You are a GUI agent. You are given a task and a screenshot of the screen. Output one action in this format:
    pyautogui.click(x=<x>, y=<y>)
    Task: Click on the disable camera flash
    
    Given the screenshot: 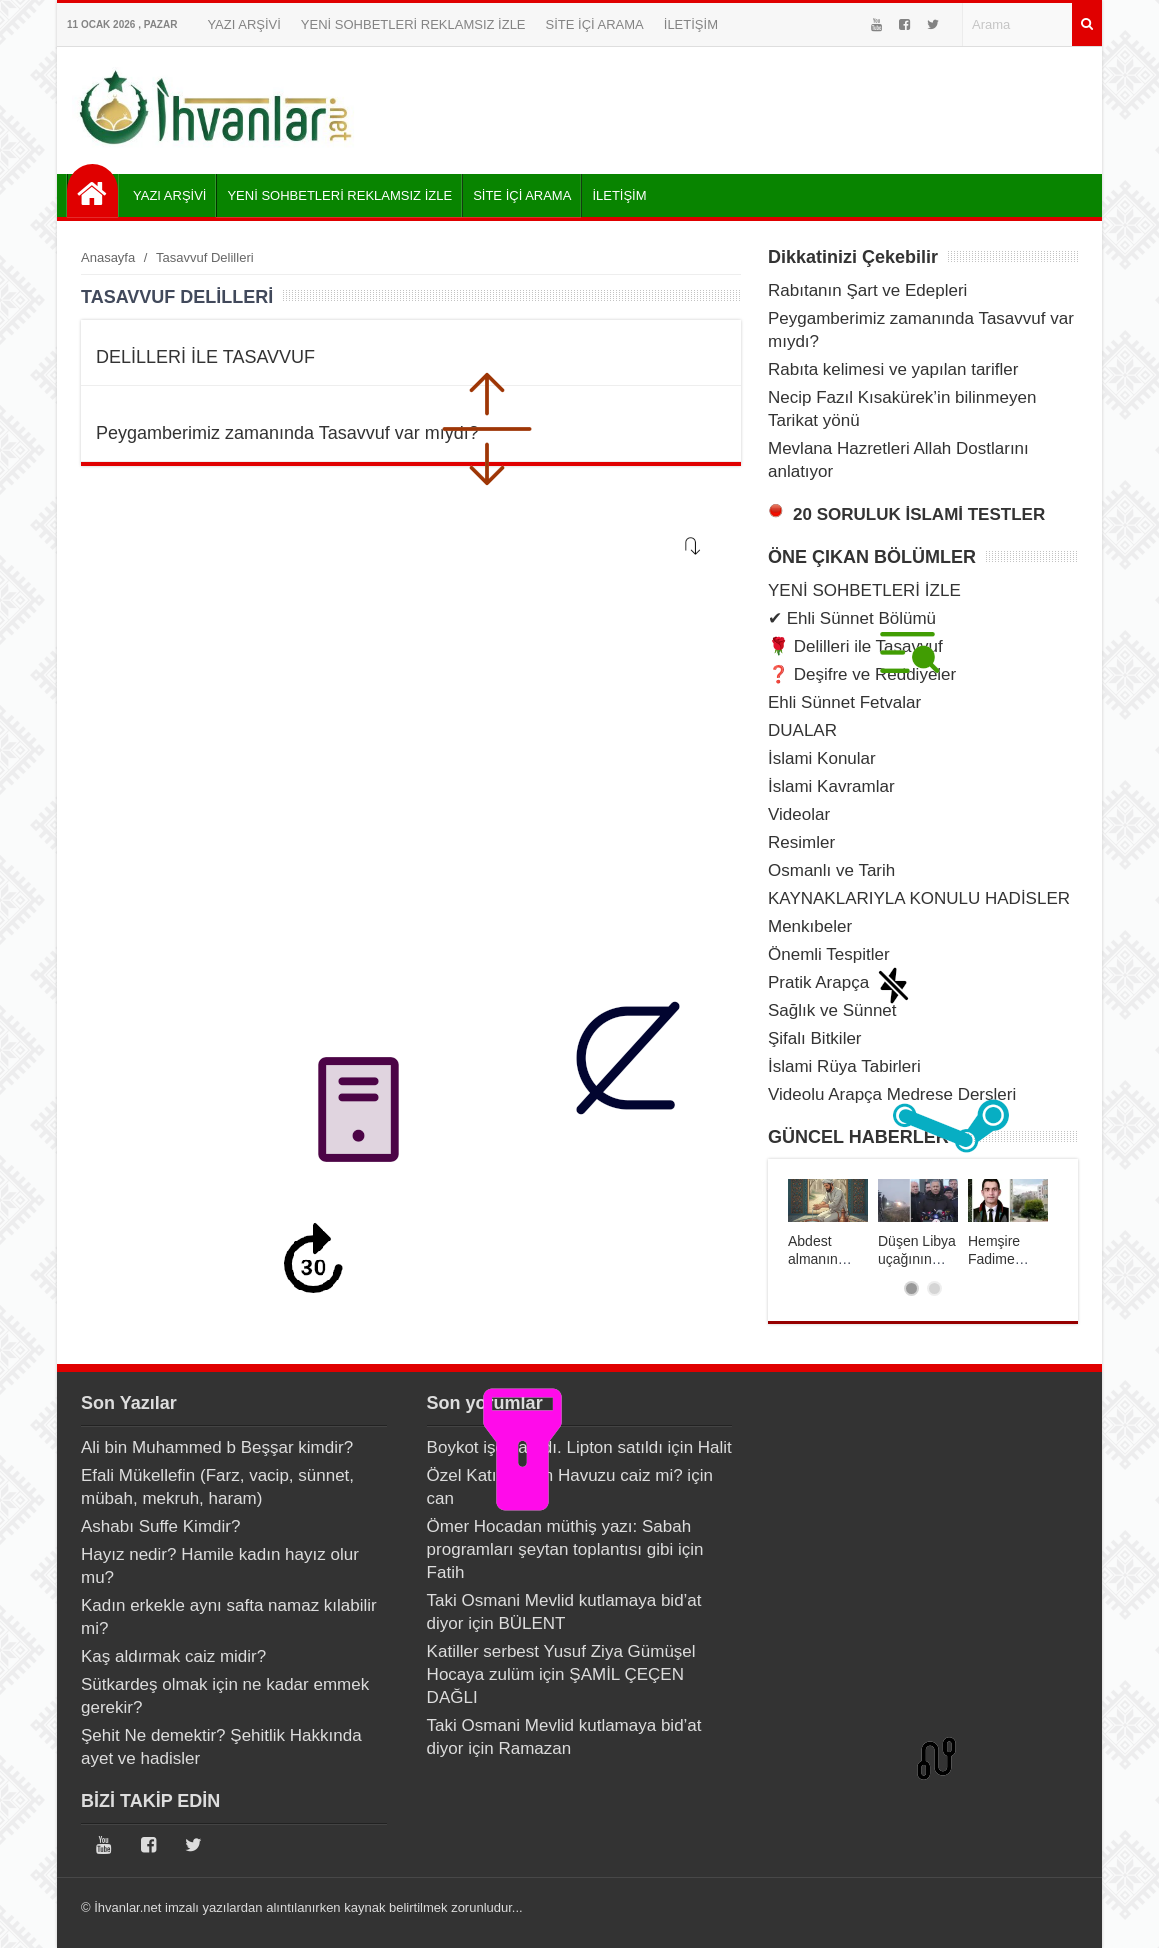 What is the action you would take?
    pyautogui.click(x=893, y=985)
    